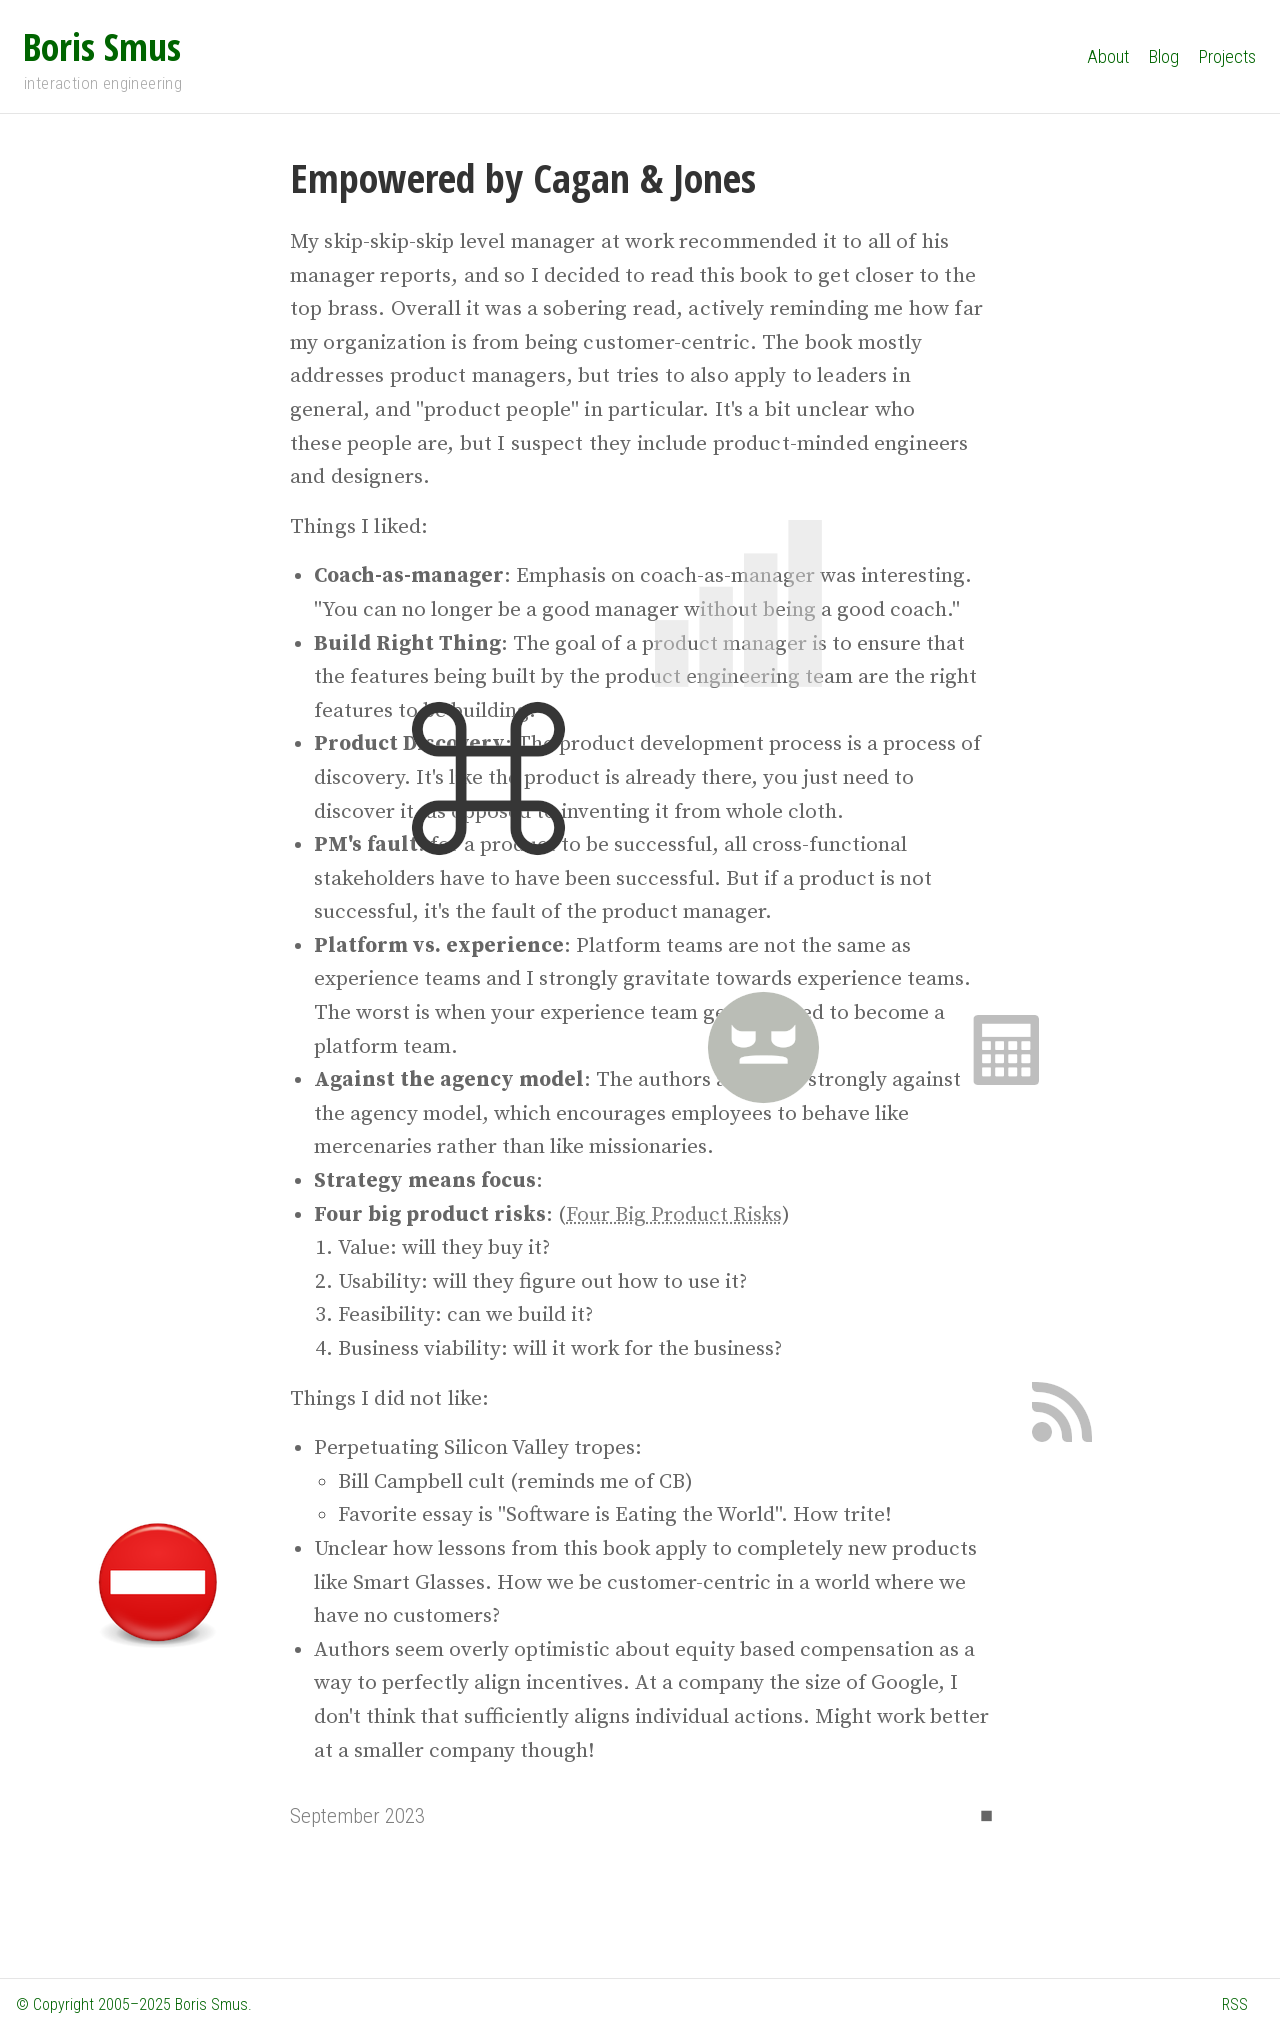 The image size is (1280, 2031). Describe the element at coordinates (1004, 1050) in the screenshot. I see `open the calculator app` at that location.